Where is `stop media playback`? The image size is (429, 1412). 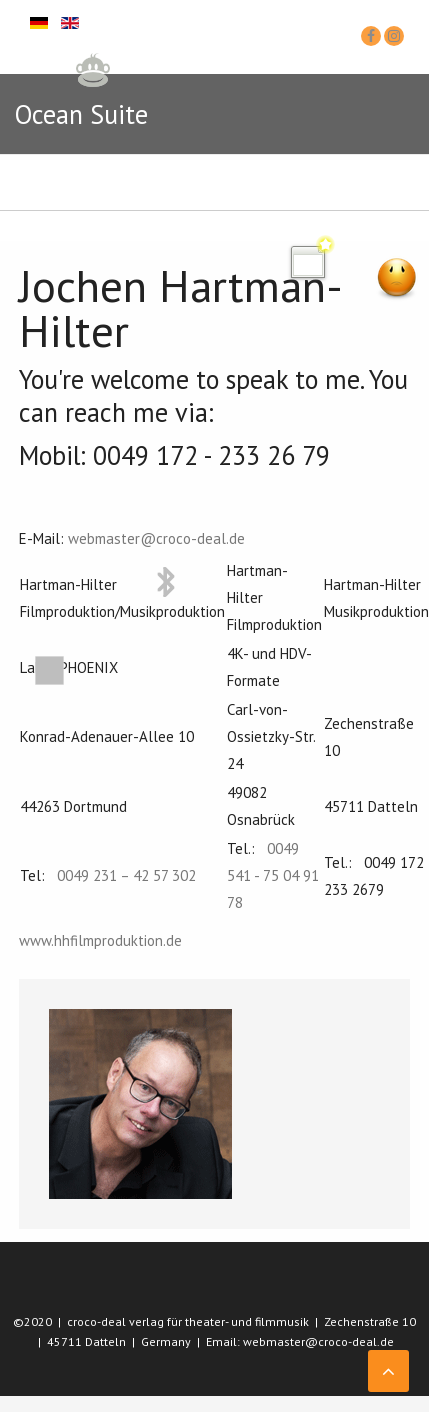
stop media playback is located at coordinates (49, 670).